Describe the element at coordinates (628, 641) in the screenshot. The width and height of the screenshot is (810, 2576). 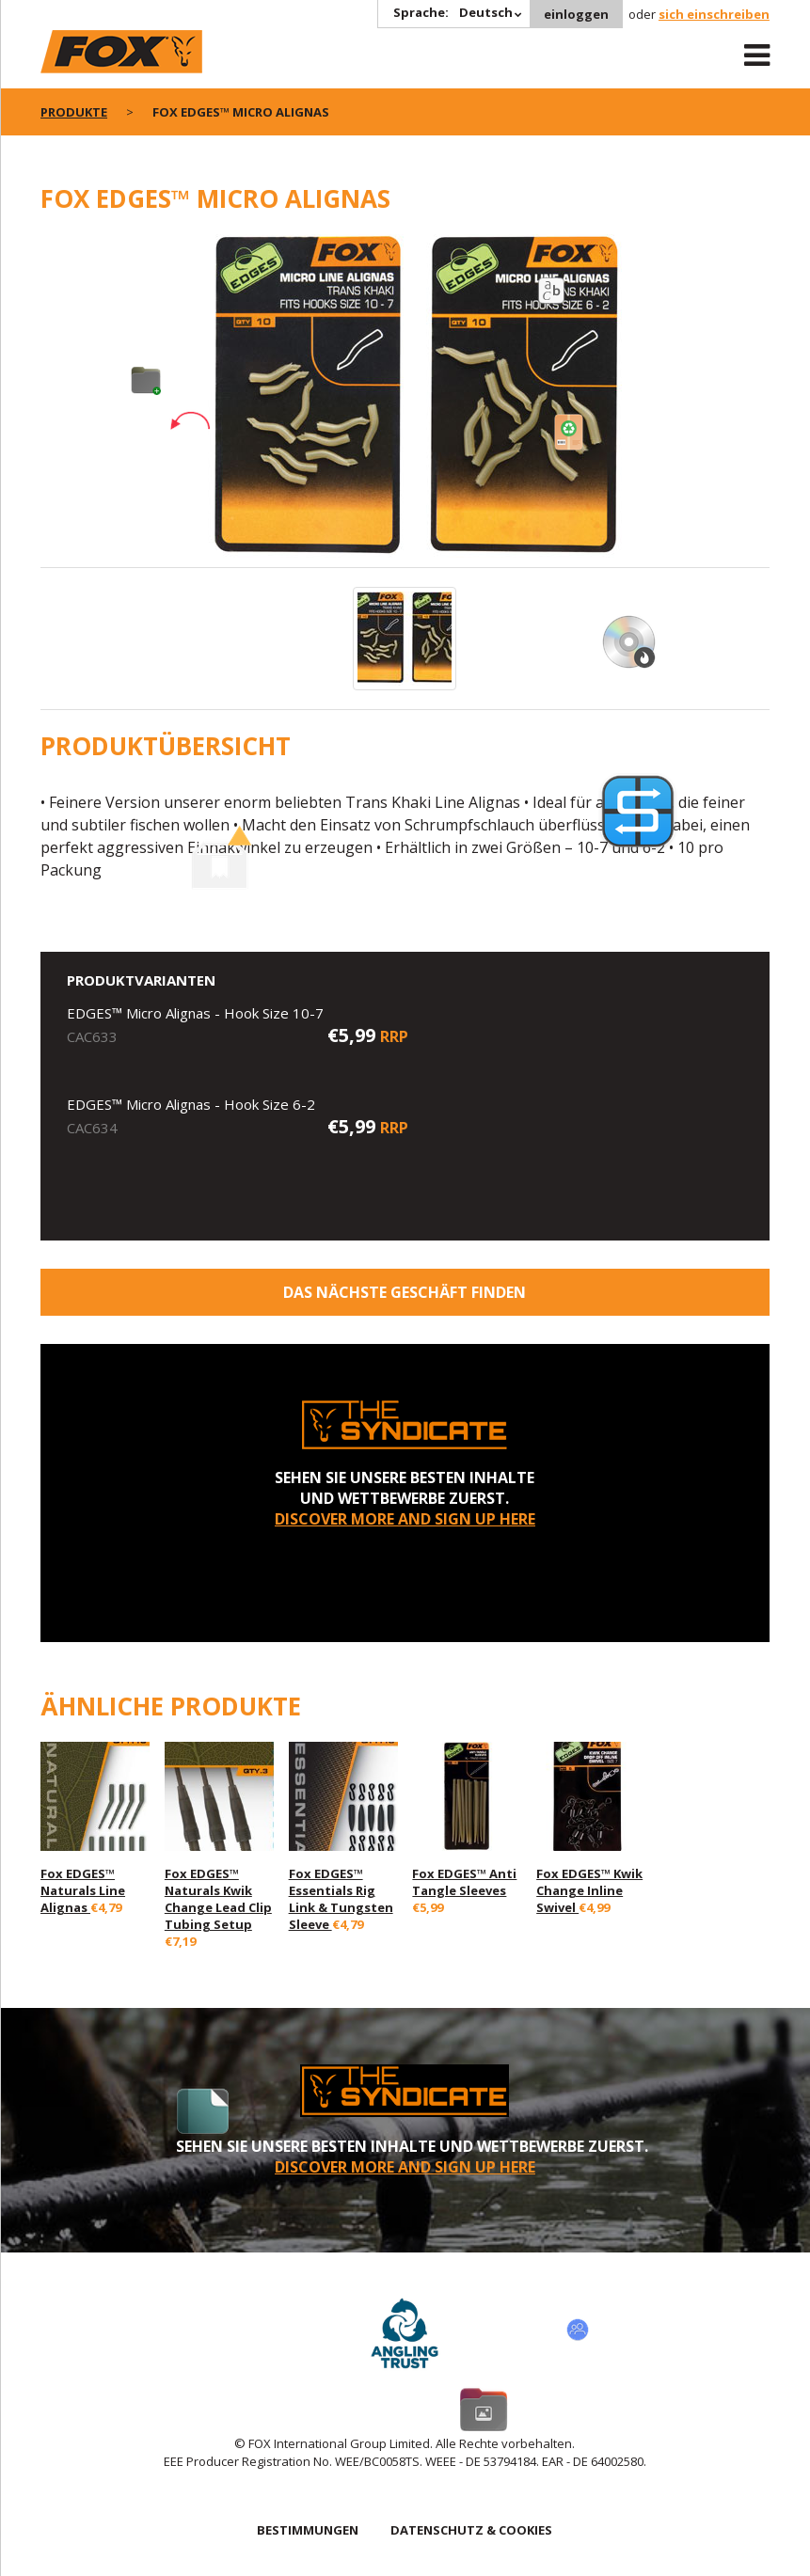
I see `burn files to a CD or DVD` at that location.